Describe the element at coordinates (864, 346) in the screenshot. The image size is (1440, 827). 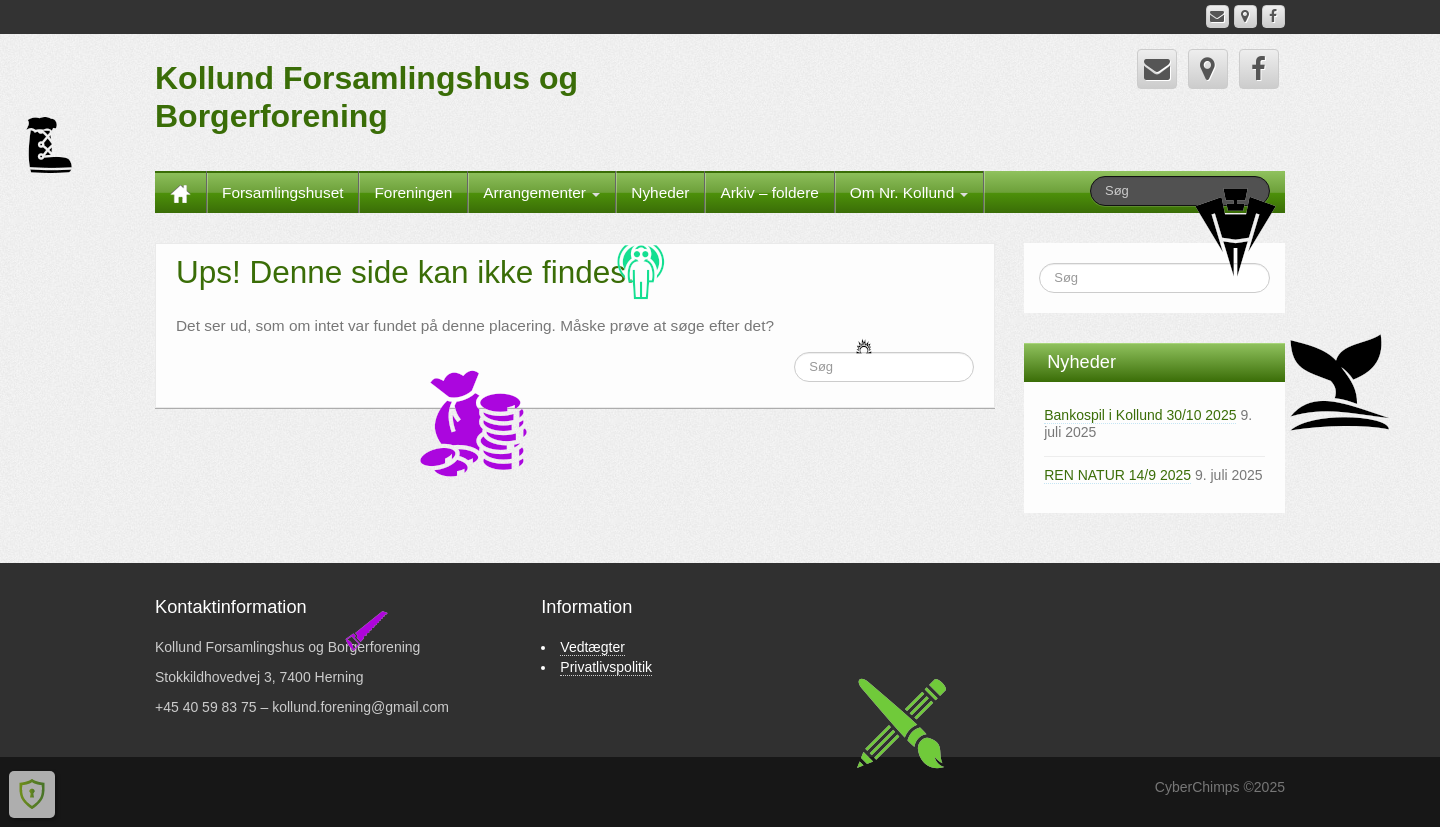
I see `indicates final form or ultimate upgrade in a game` at that location.